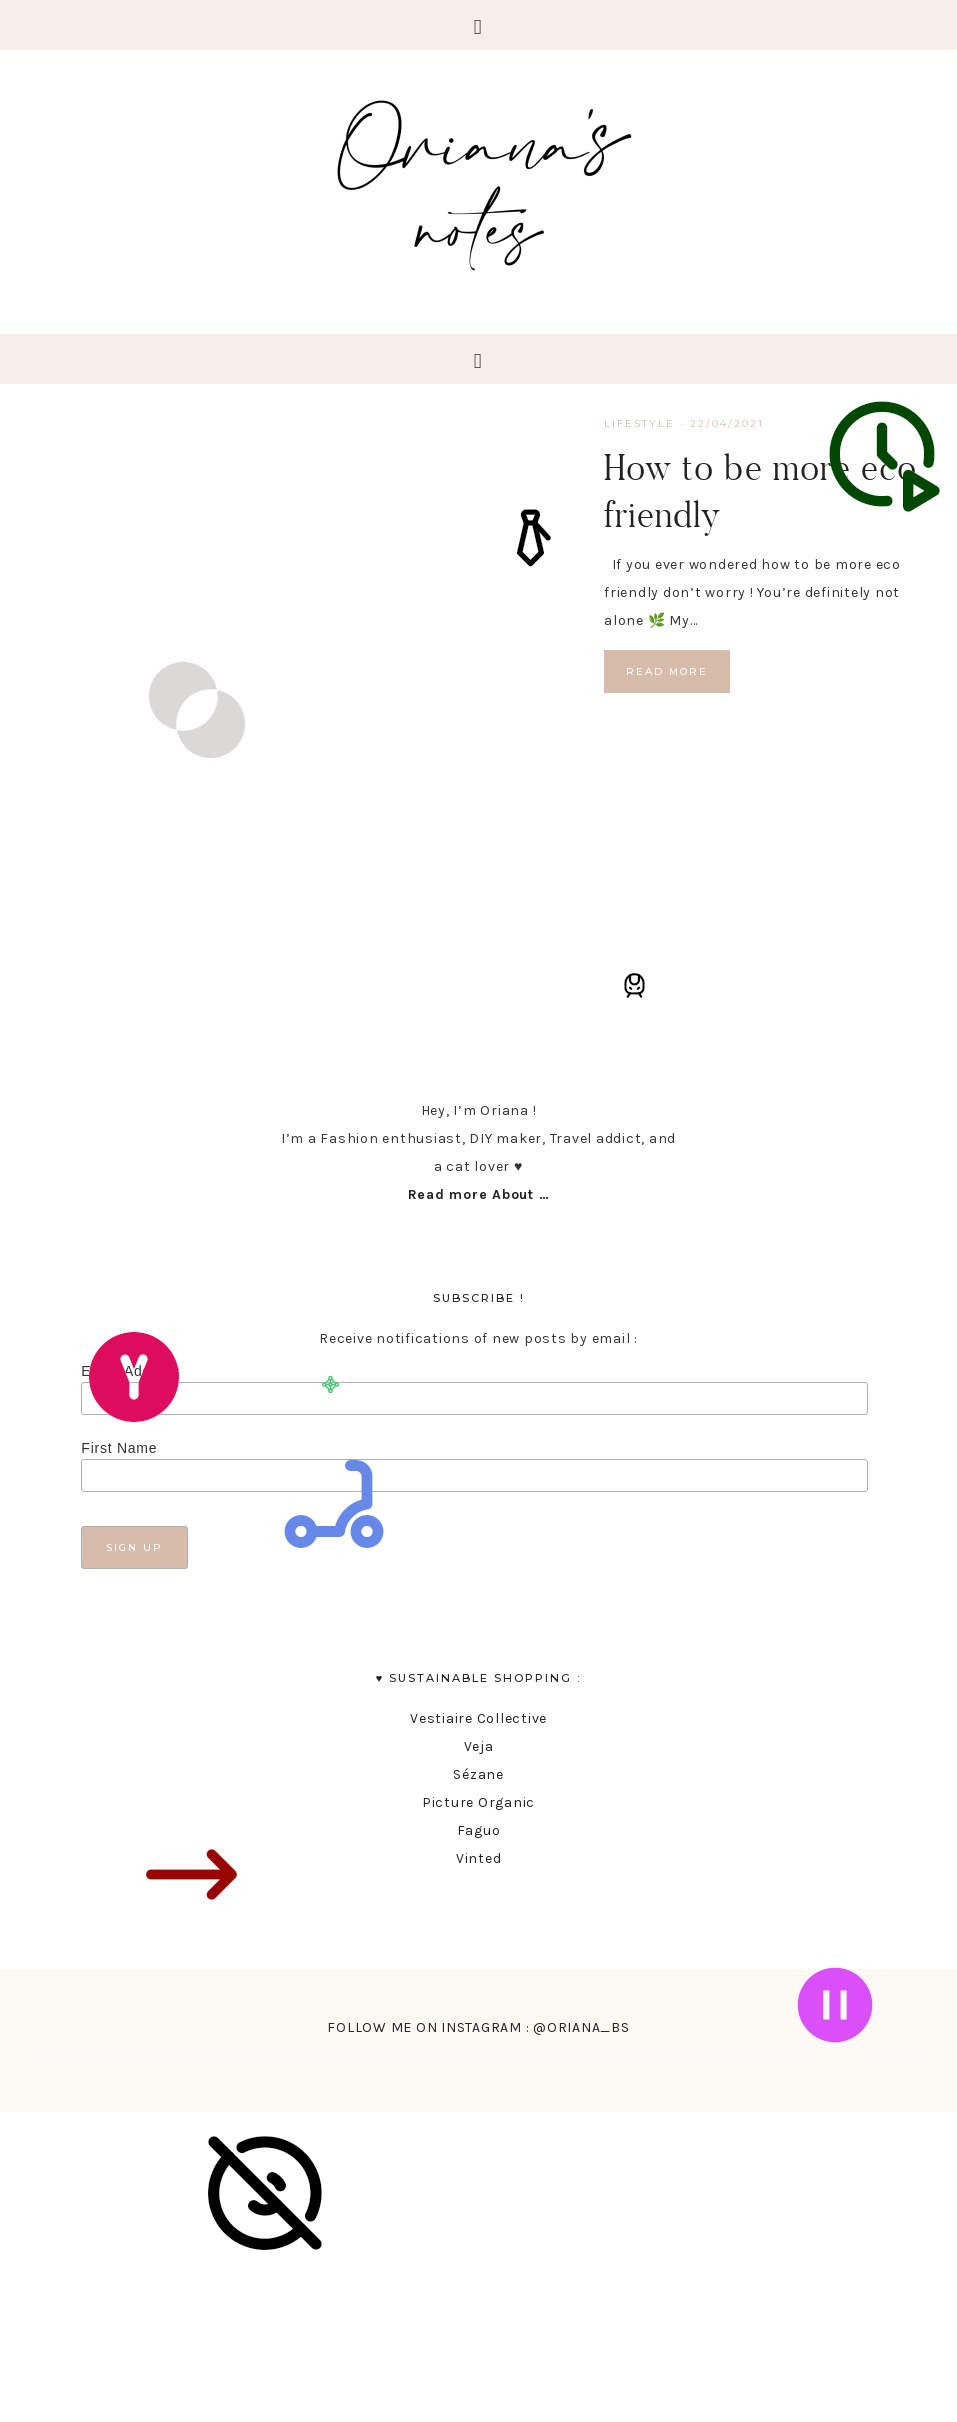 The image size is (957, 2422). What do you see at coordinates (634, 985) in the screenshot?
I see `view train or rail transit options` at bounding box center [634, 985].